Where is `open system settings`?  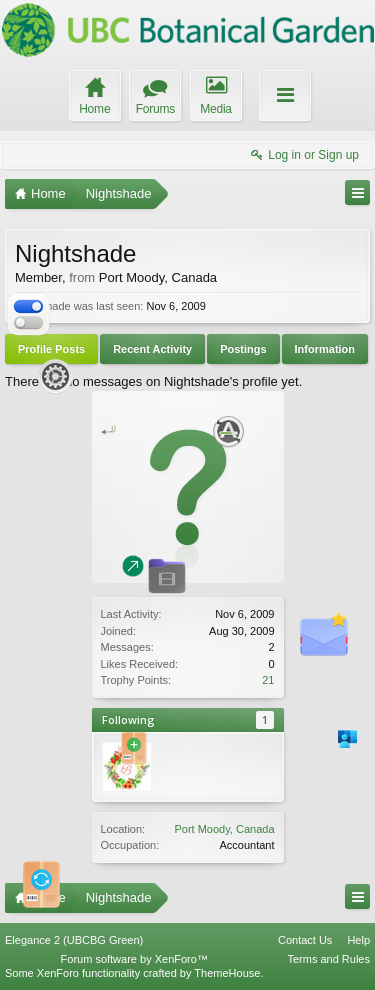
open system settings is located at coordinates (55, 376).